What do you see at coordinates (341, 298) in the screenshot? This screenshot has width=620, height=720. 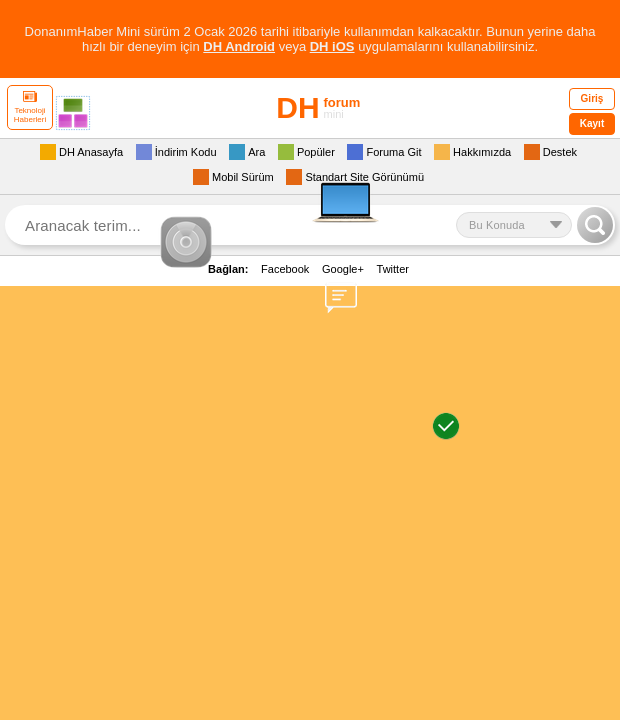 I see `neochat messaging app system tray icon` at bounding box center [341, 298].